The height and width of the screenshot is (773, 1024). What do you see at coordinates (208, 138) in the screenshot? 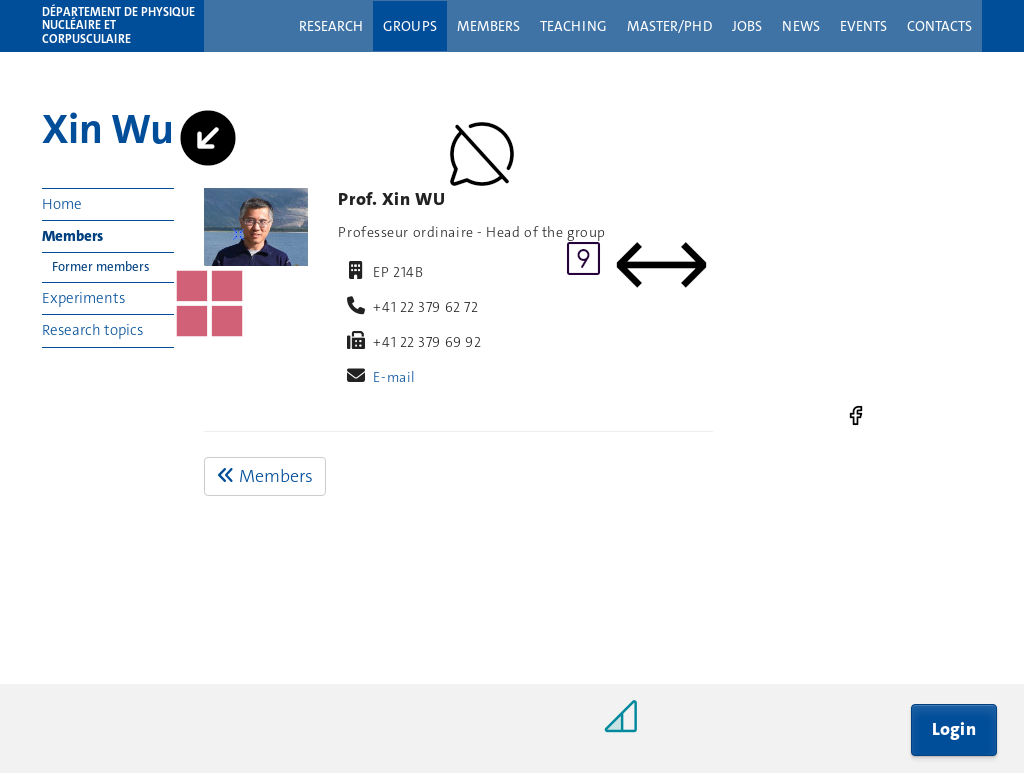
I see `navigate to previous or lower-left content` at bounding box center [208, 138].